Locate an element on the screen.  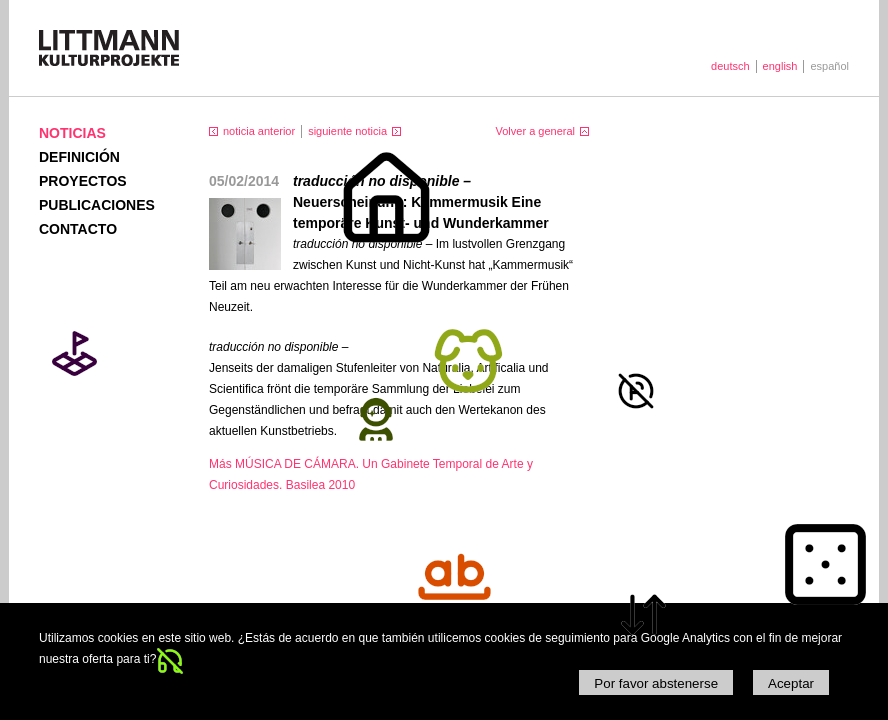
view land plot or parcel details is located at coordinates (74, 353).